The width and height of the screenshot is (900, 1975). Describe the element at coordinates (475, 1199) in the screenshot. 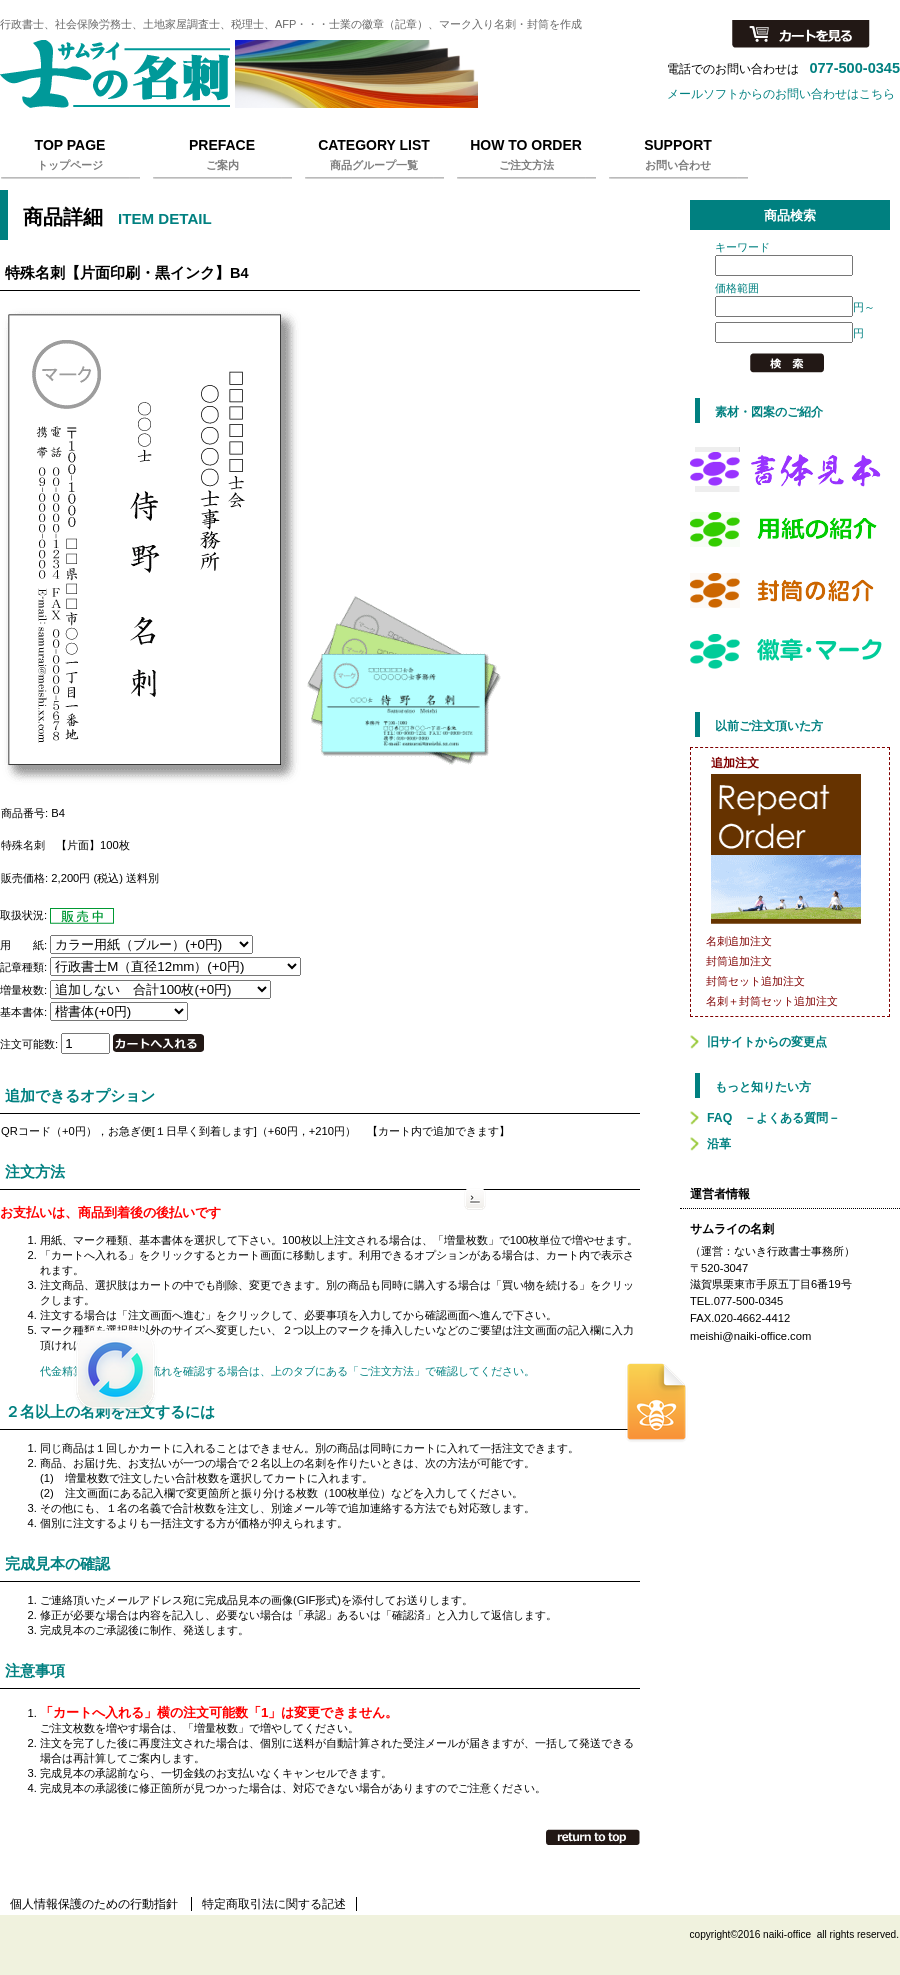

I see `open terminal or command line interface` at that location.